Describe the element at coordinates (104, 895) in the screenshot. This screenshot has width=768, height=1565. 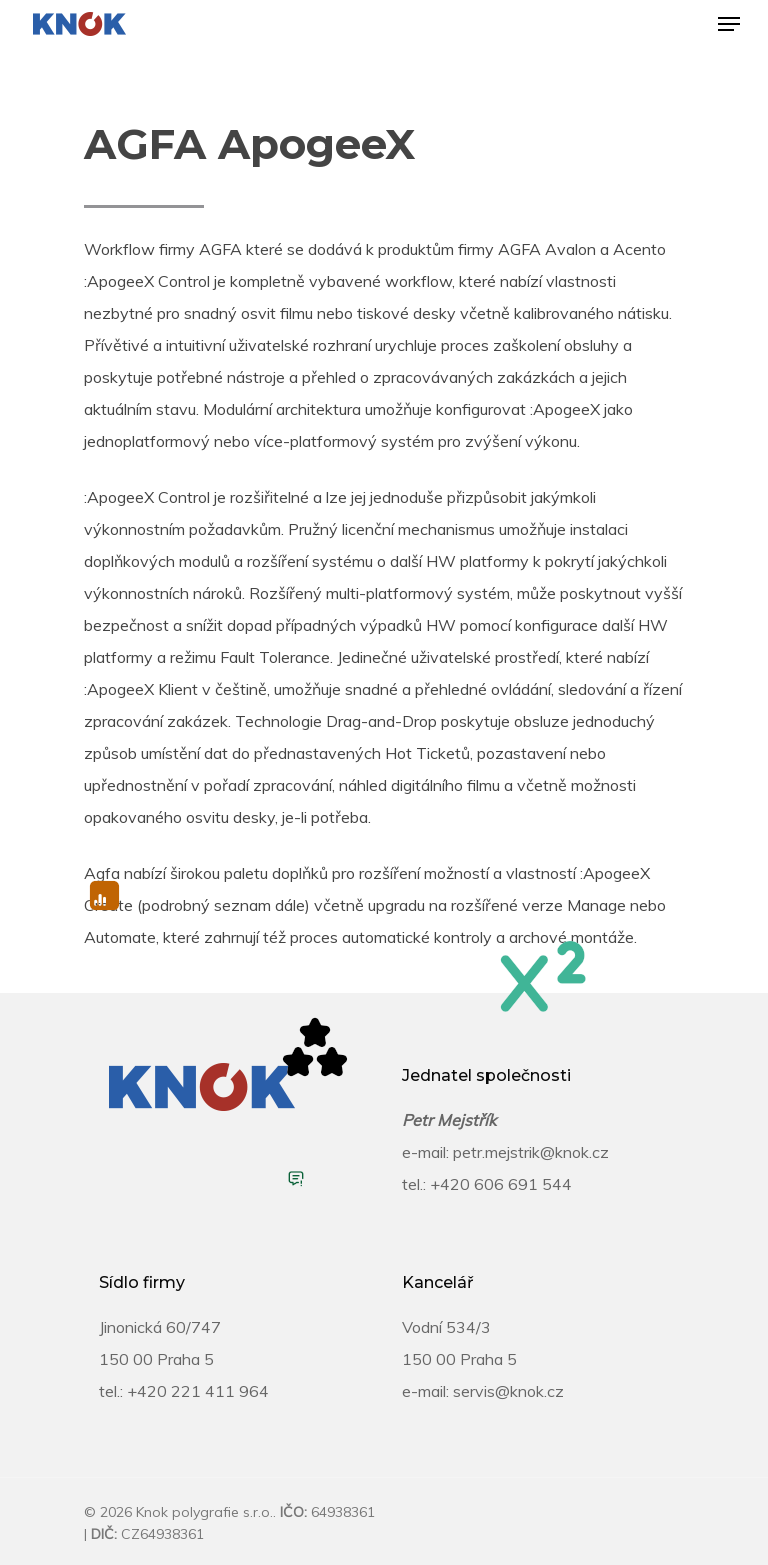
I see `align content to bottom-left corner` at that location.